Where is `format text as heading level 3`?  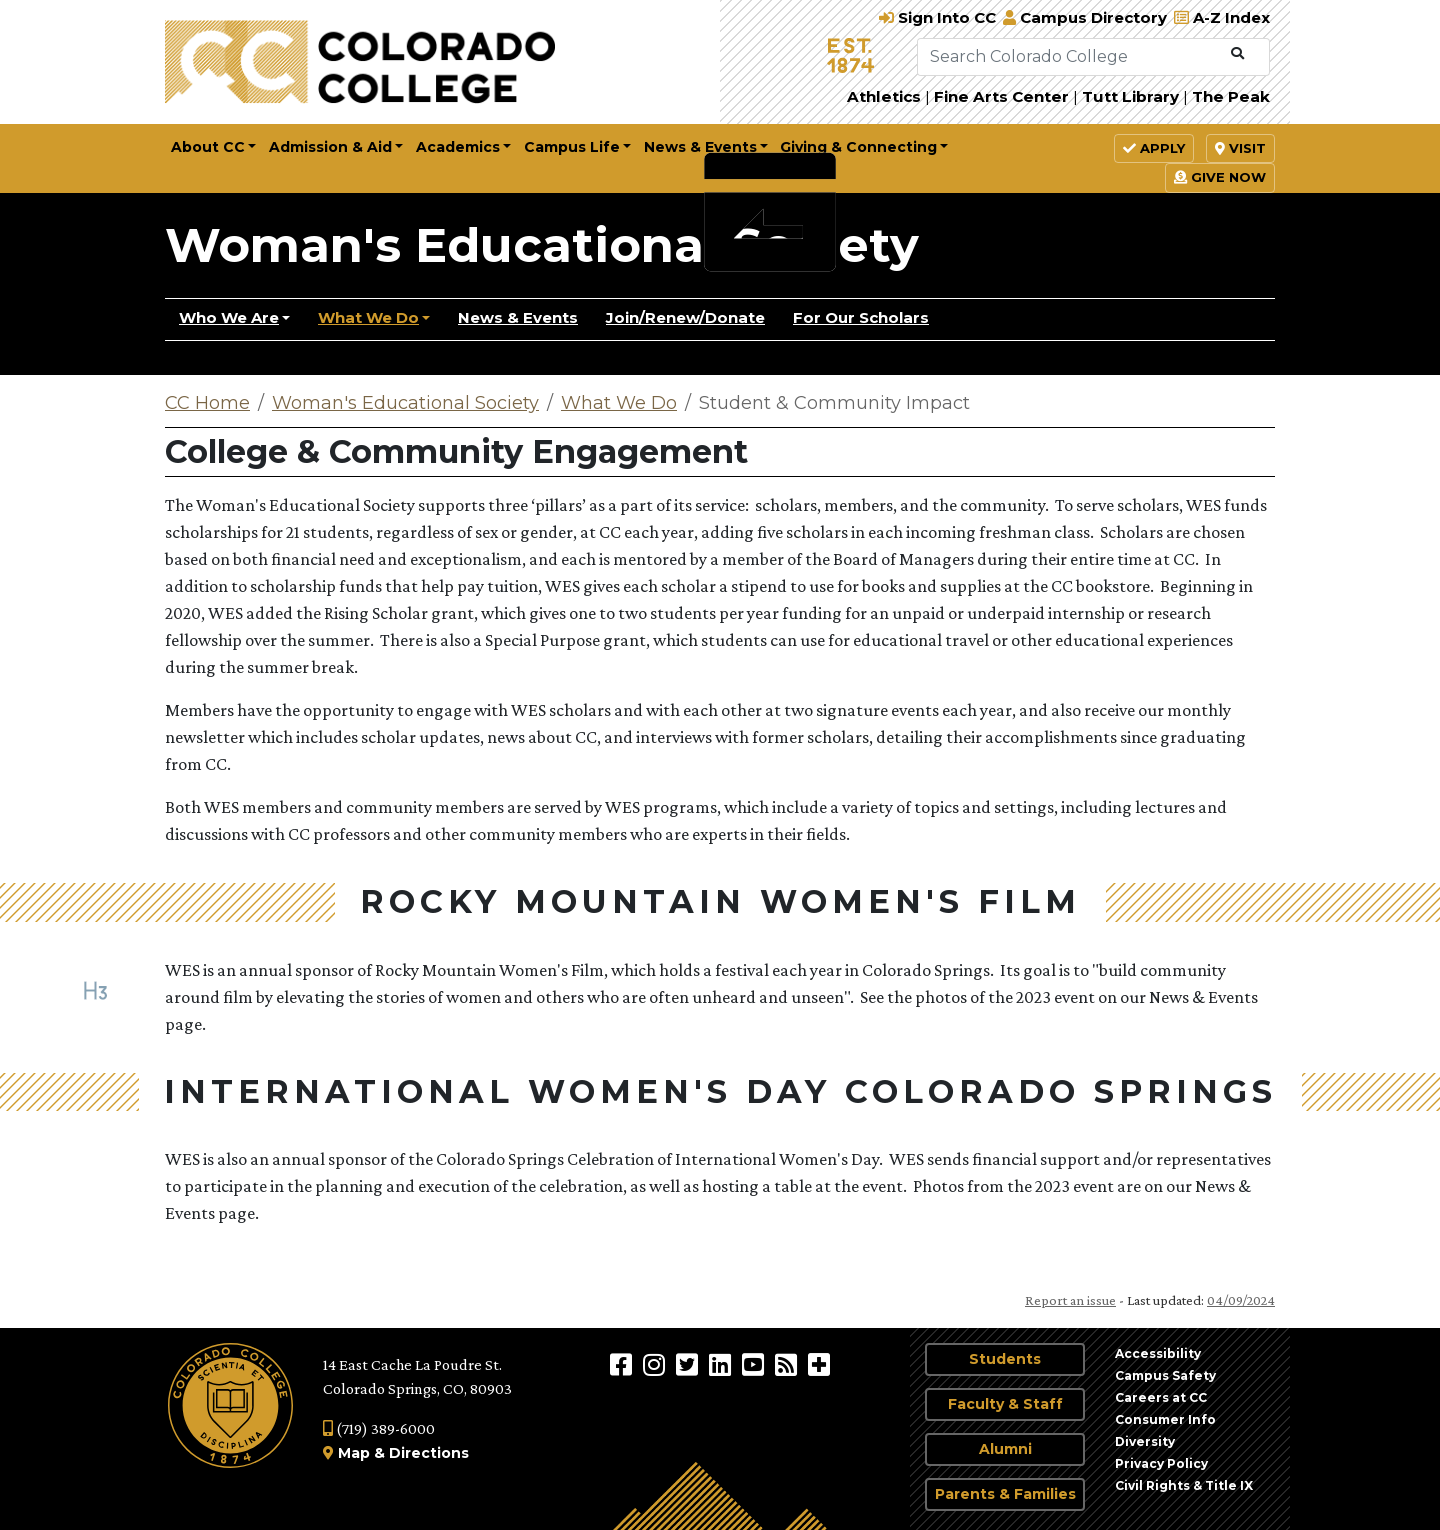
format text as heading level 3 is located at coordinates (95, 990).